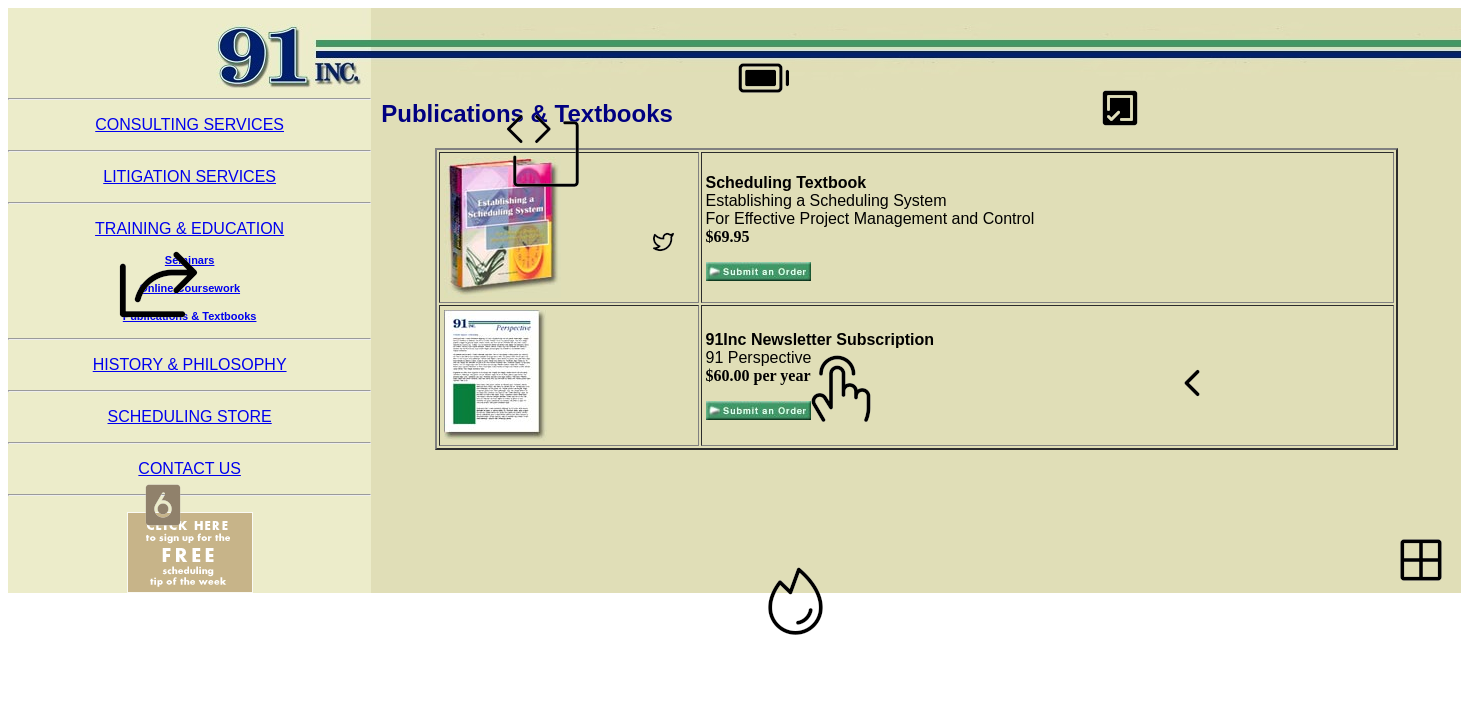 Image resolution: width=1469 pixels, height=720 pixels. What do you see at coordinates (1120, 108) in the screenshot?
I see `mark task as complete` at bounding box center [1120, 108].